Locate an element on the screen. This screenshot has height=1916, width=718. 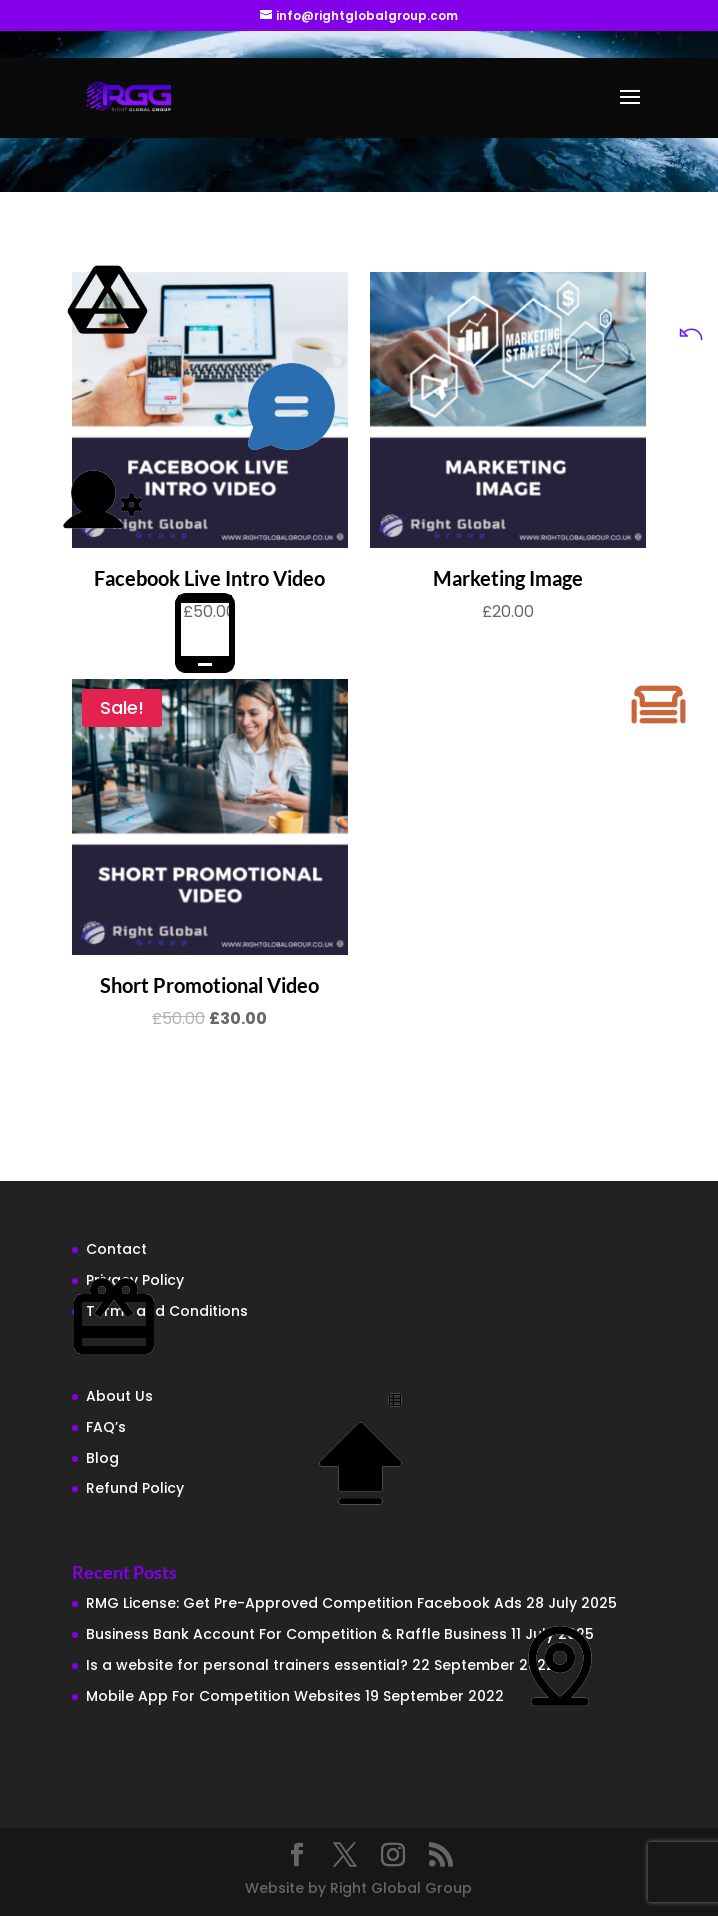
undo previous action is located at coordinates (691, 333).